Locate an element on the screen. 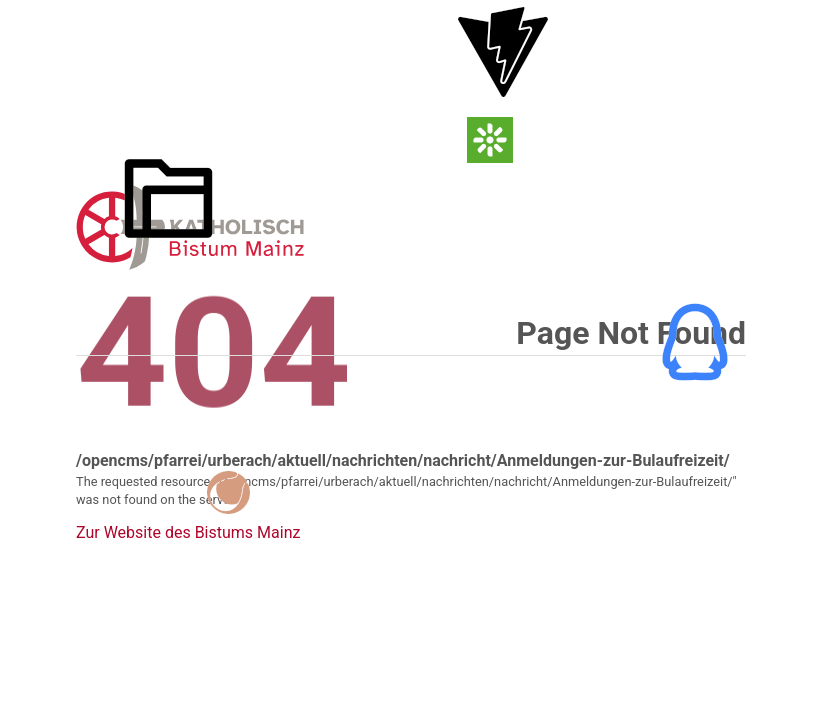  kentico CMS platform logo is located at coordinates (490, 140).